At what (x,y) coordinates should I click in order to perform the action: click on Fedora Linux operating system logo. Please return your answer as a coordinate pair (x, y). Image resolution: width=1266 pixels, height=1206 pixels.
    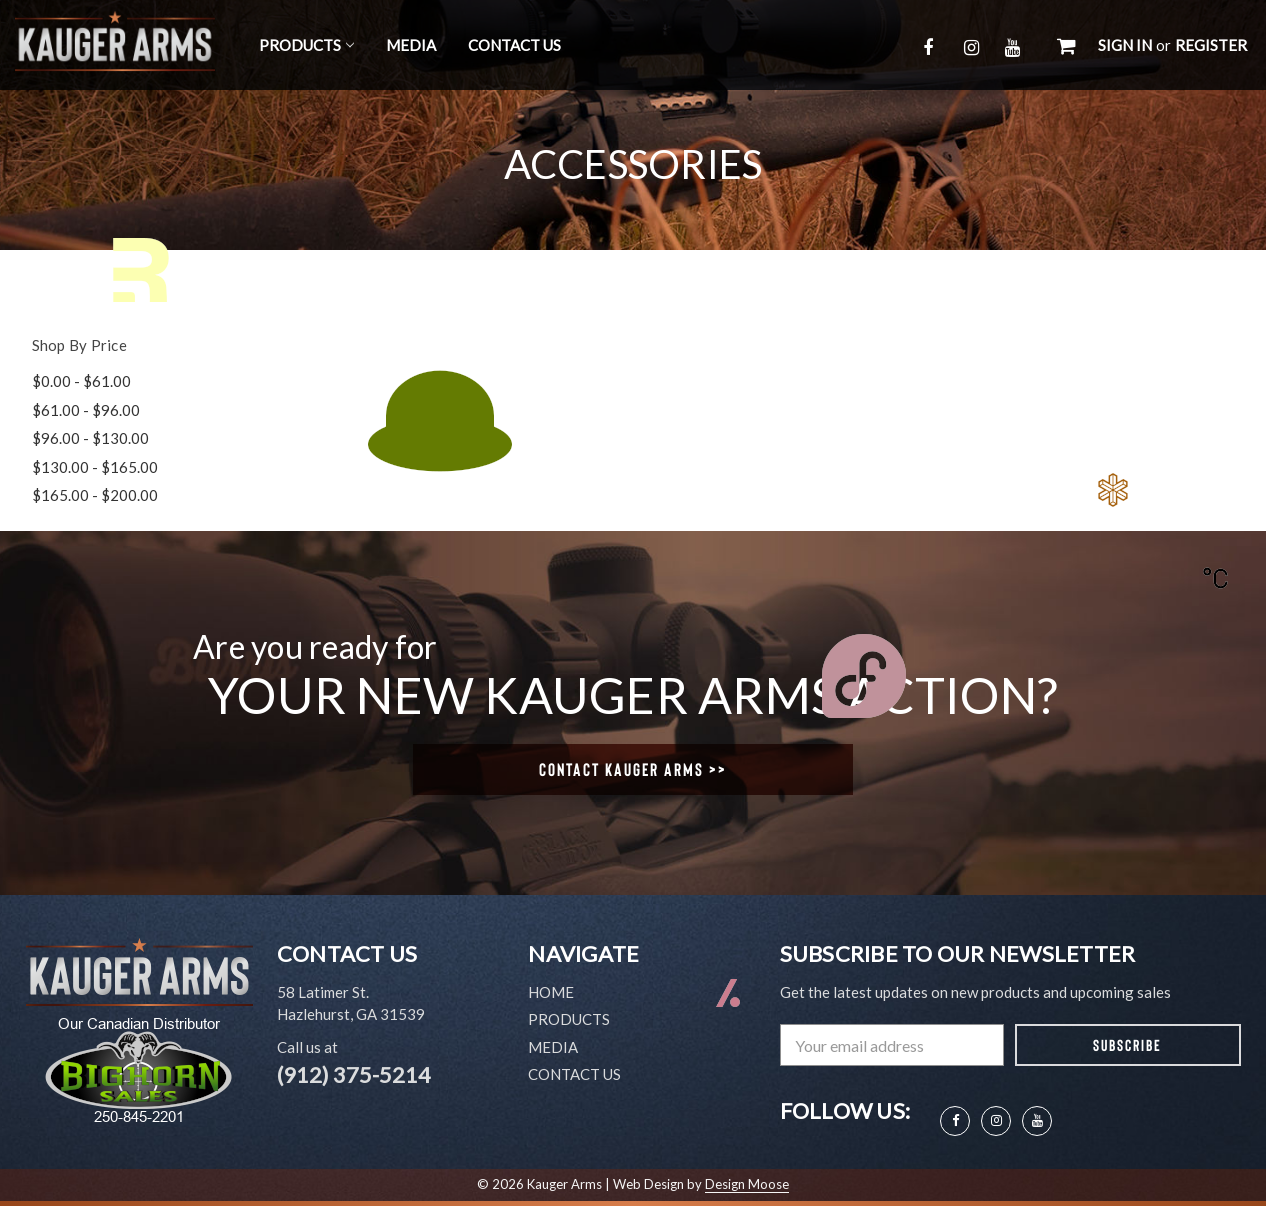
    Looking at the image, I should click on (864, 676).